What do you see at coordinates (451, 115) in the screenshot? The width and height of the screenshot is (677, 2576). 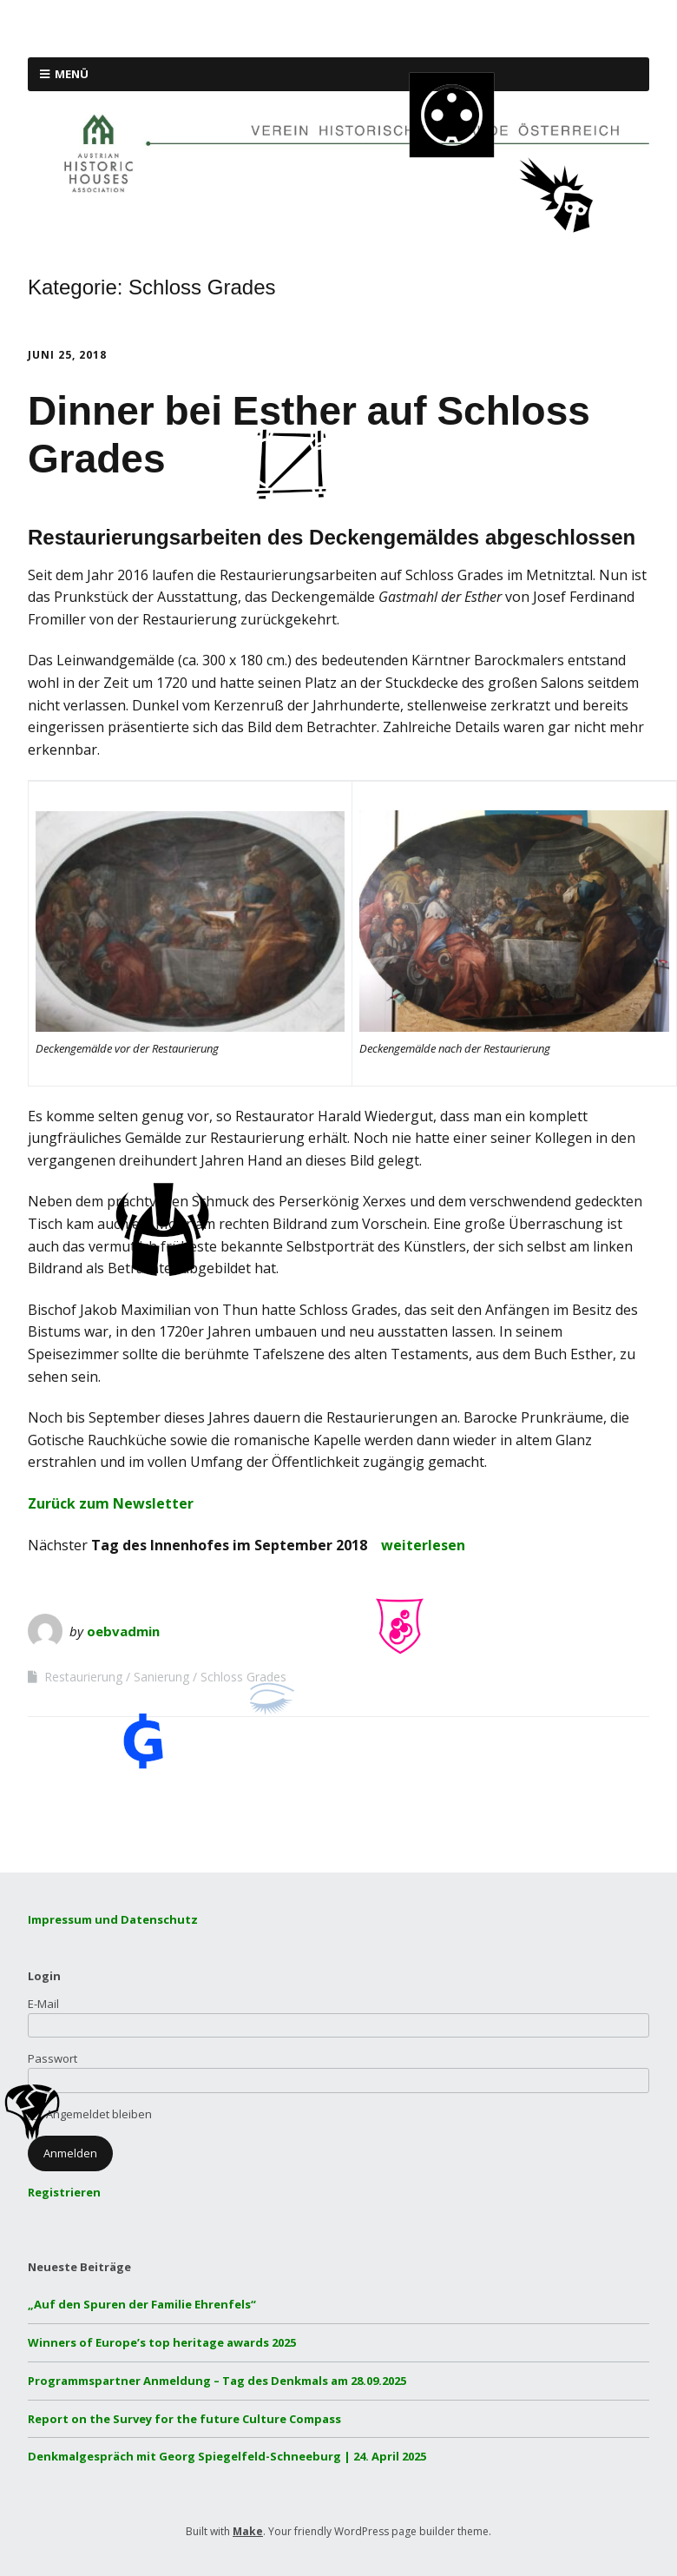 I see `indicates electrical outlet or power source location` at bounding box center [451, 115].